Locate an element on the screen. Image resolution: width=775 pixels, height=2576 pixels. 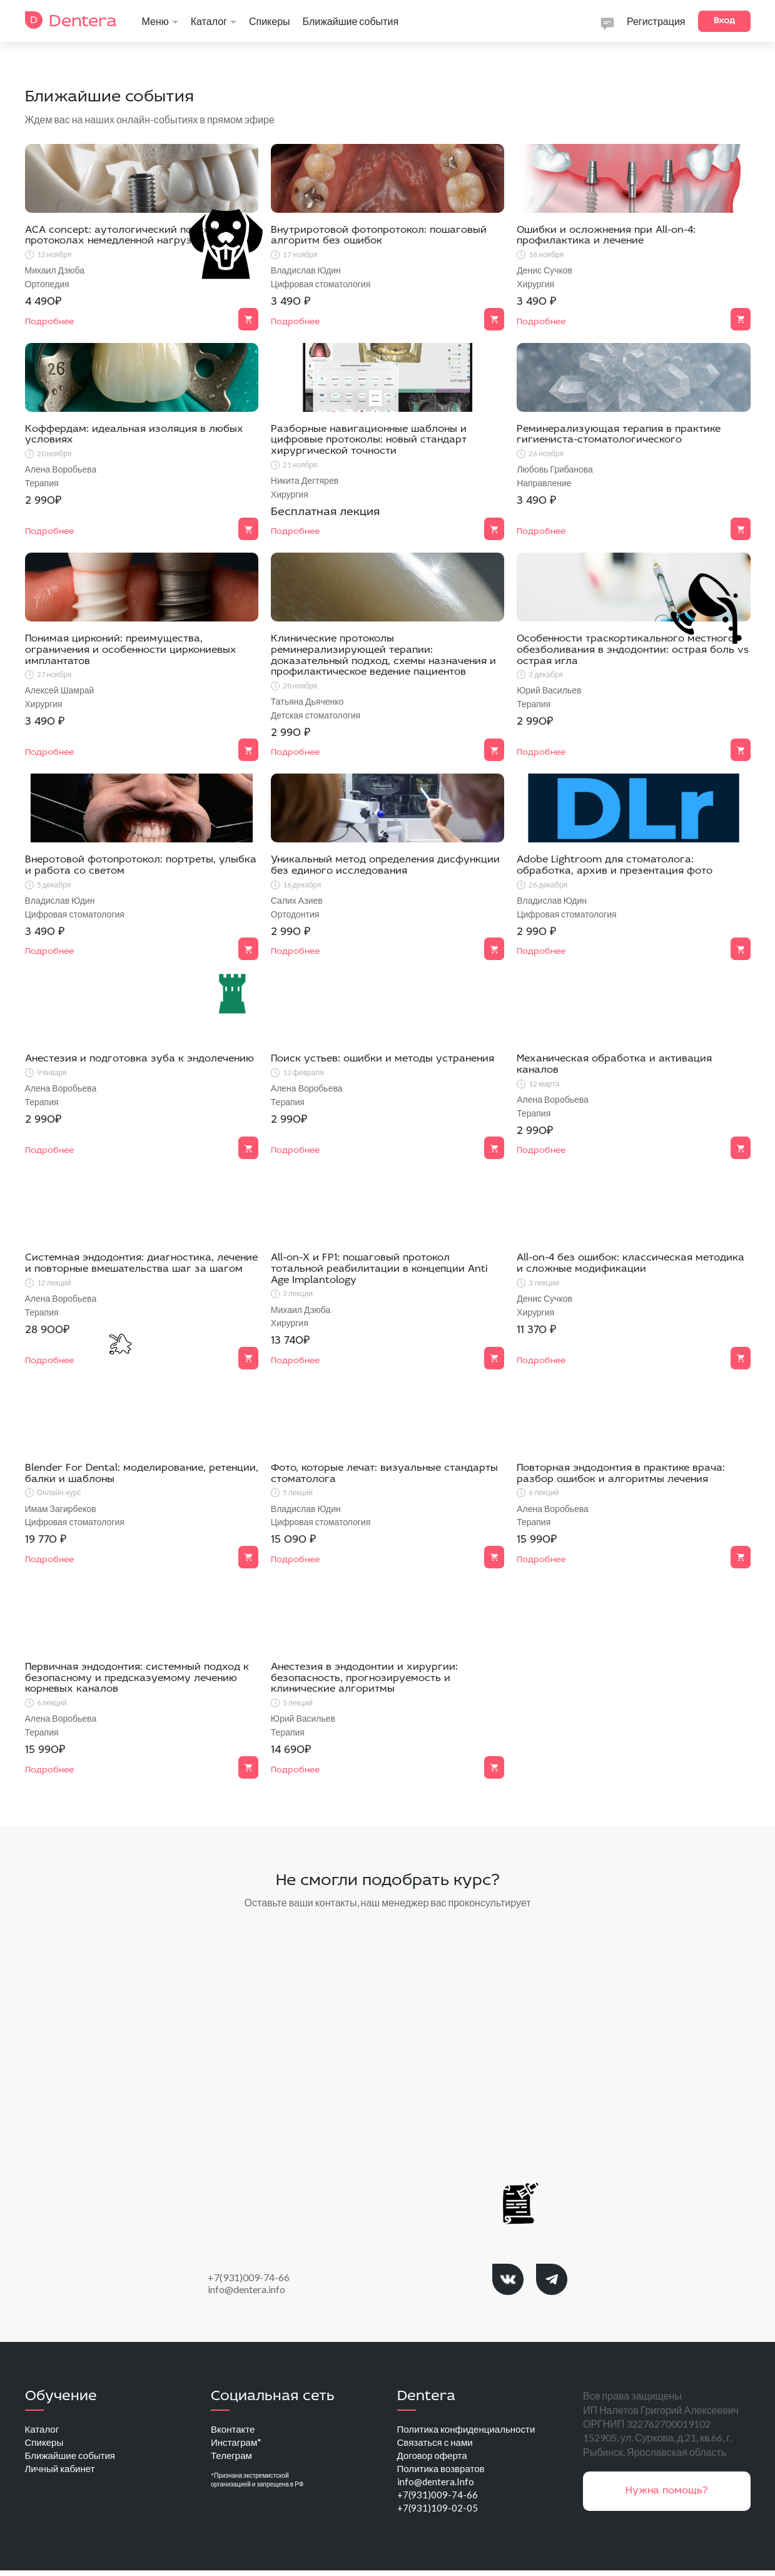
view castle or fortress location is located at coordinates (232, 993).